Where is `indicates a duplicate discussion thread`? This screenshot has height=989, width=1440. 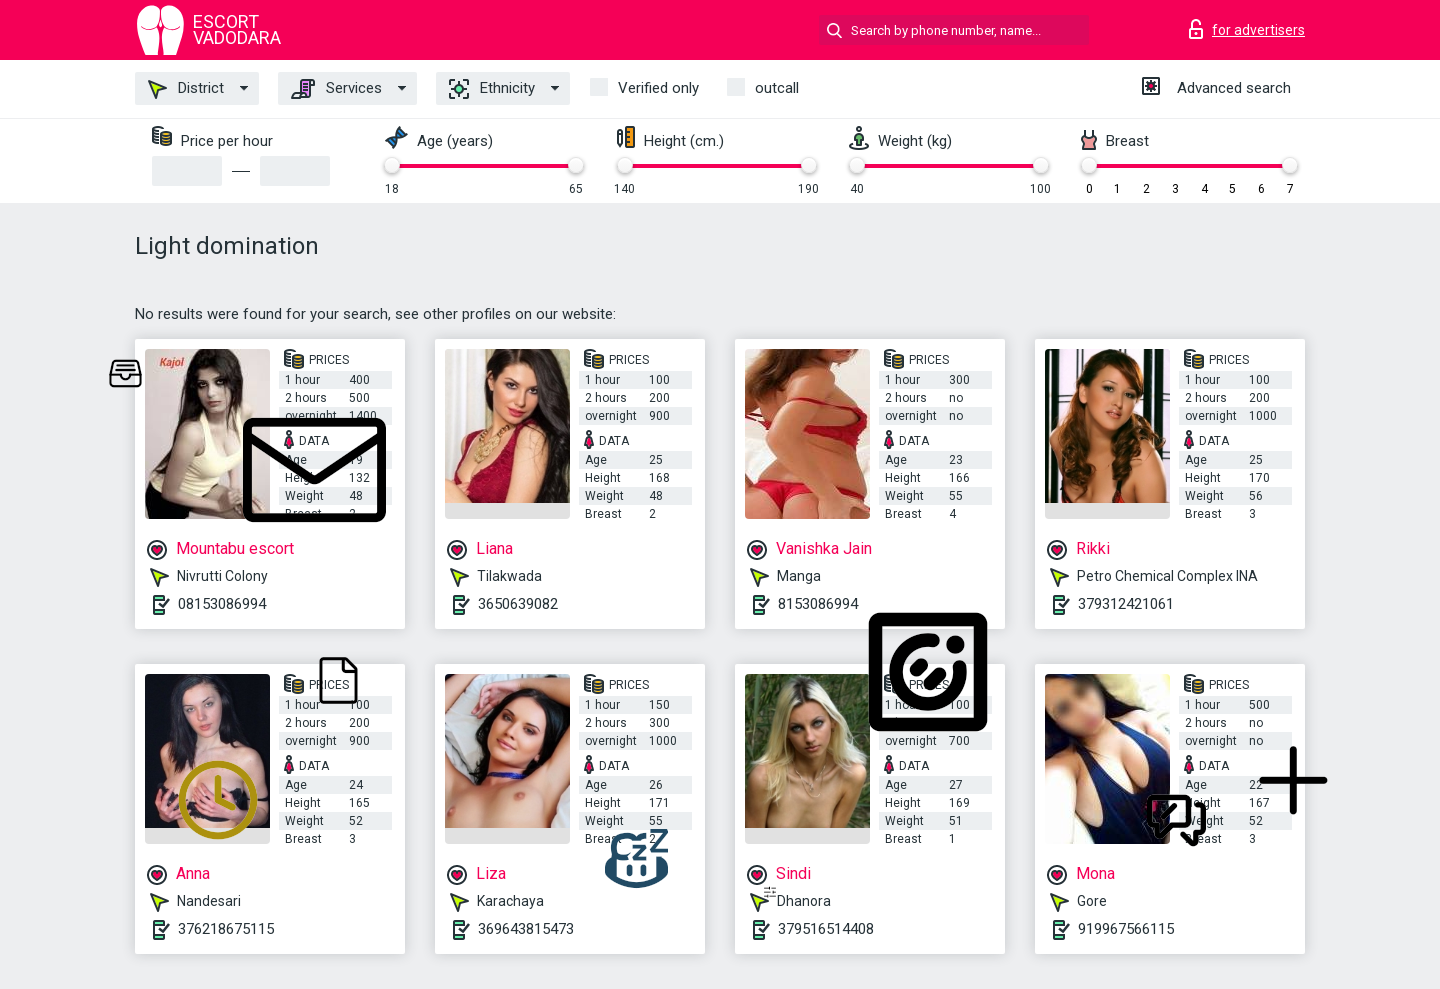
indicates a duplicate discussion thread is located at coordinates (1176, 820).